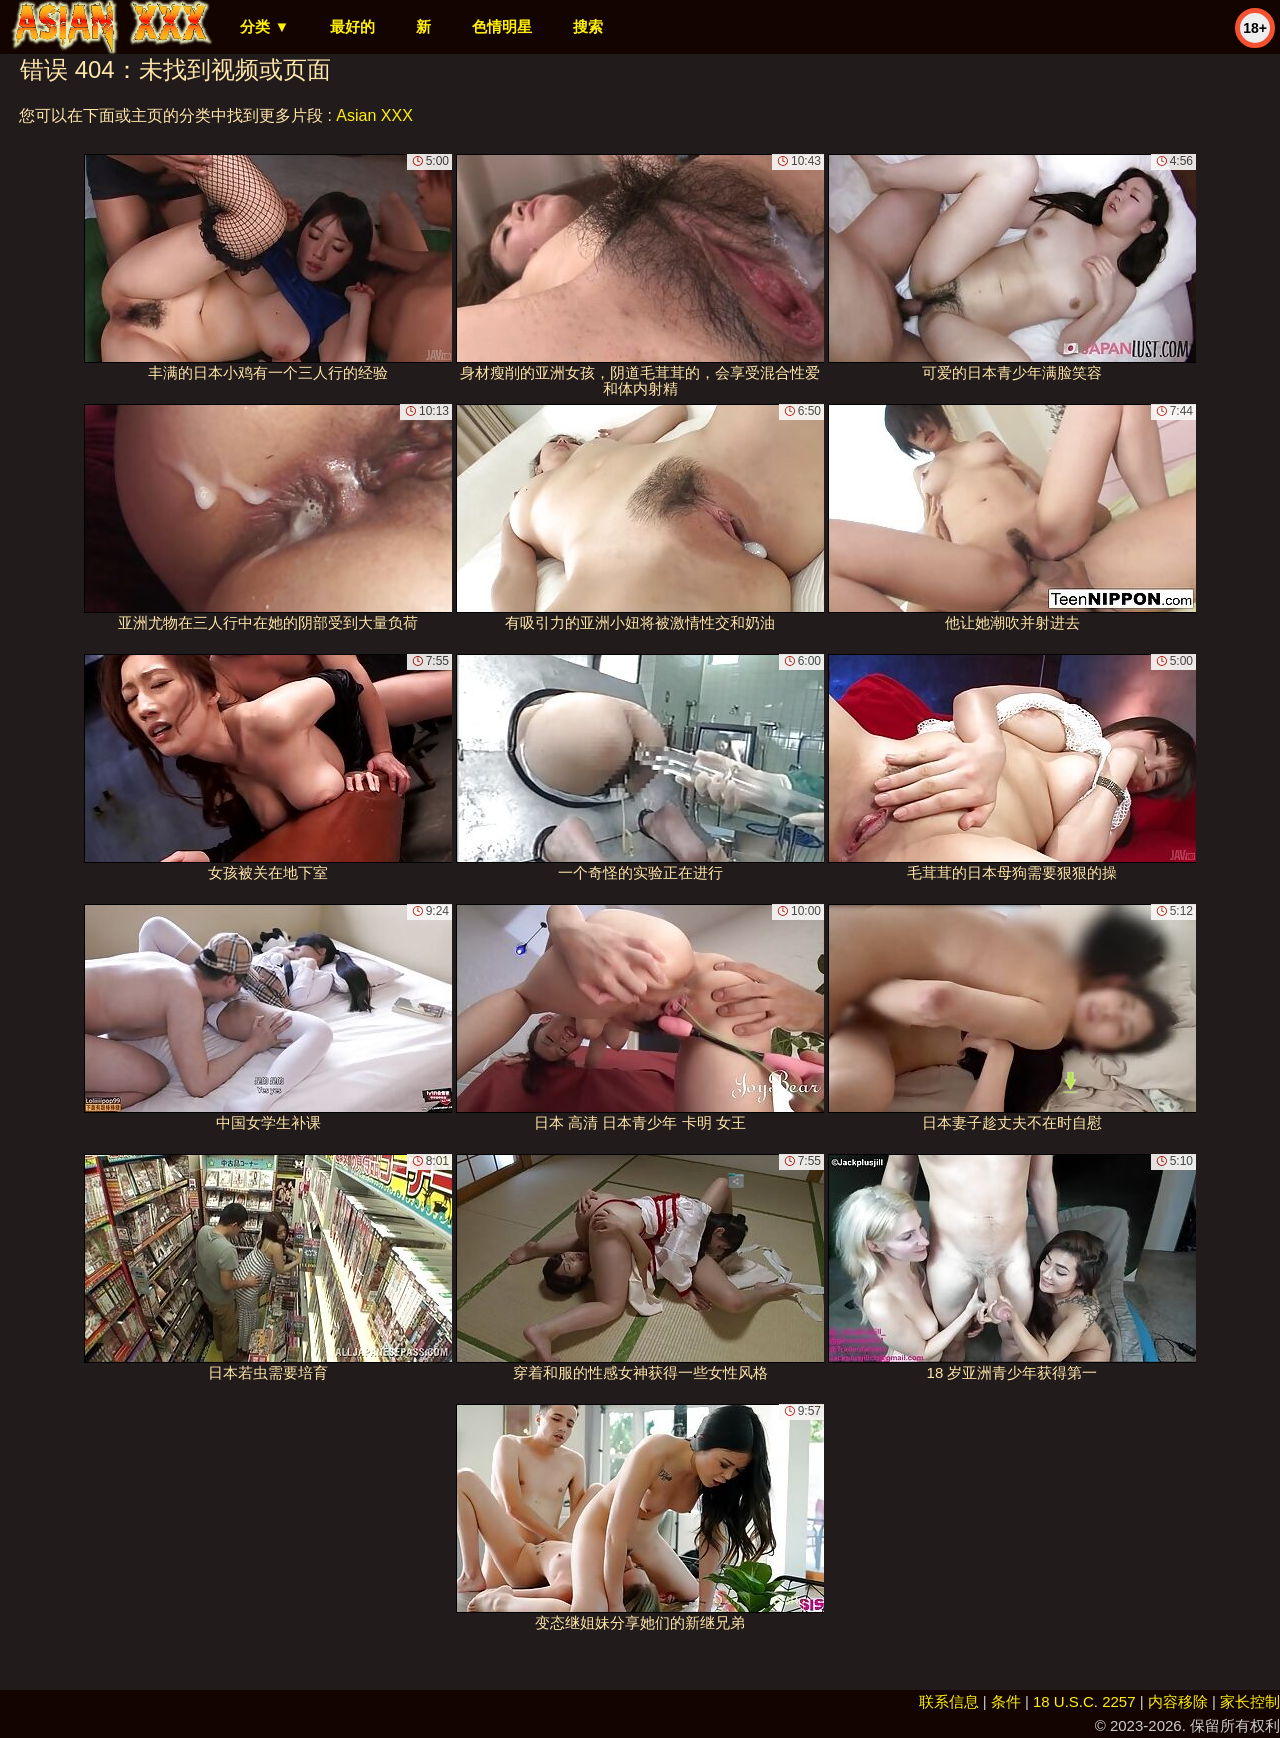  I want to click on save the current file or document, so click(1070, 1081).